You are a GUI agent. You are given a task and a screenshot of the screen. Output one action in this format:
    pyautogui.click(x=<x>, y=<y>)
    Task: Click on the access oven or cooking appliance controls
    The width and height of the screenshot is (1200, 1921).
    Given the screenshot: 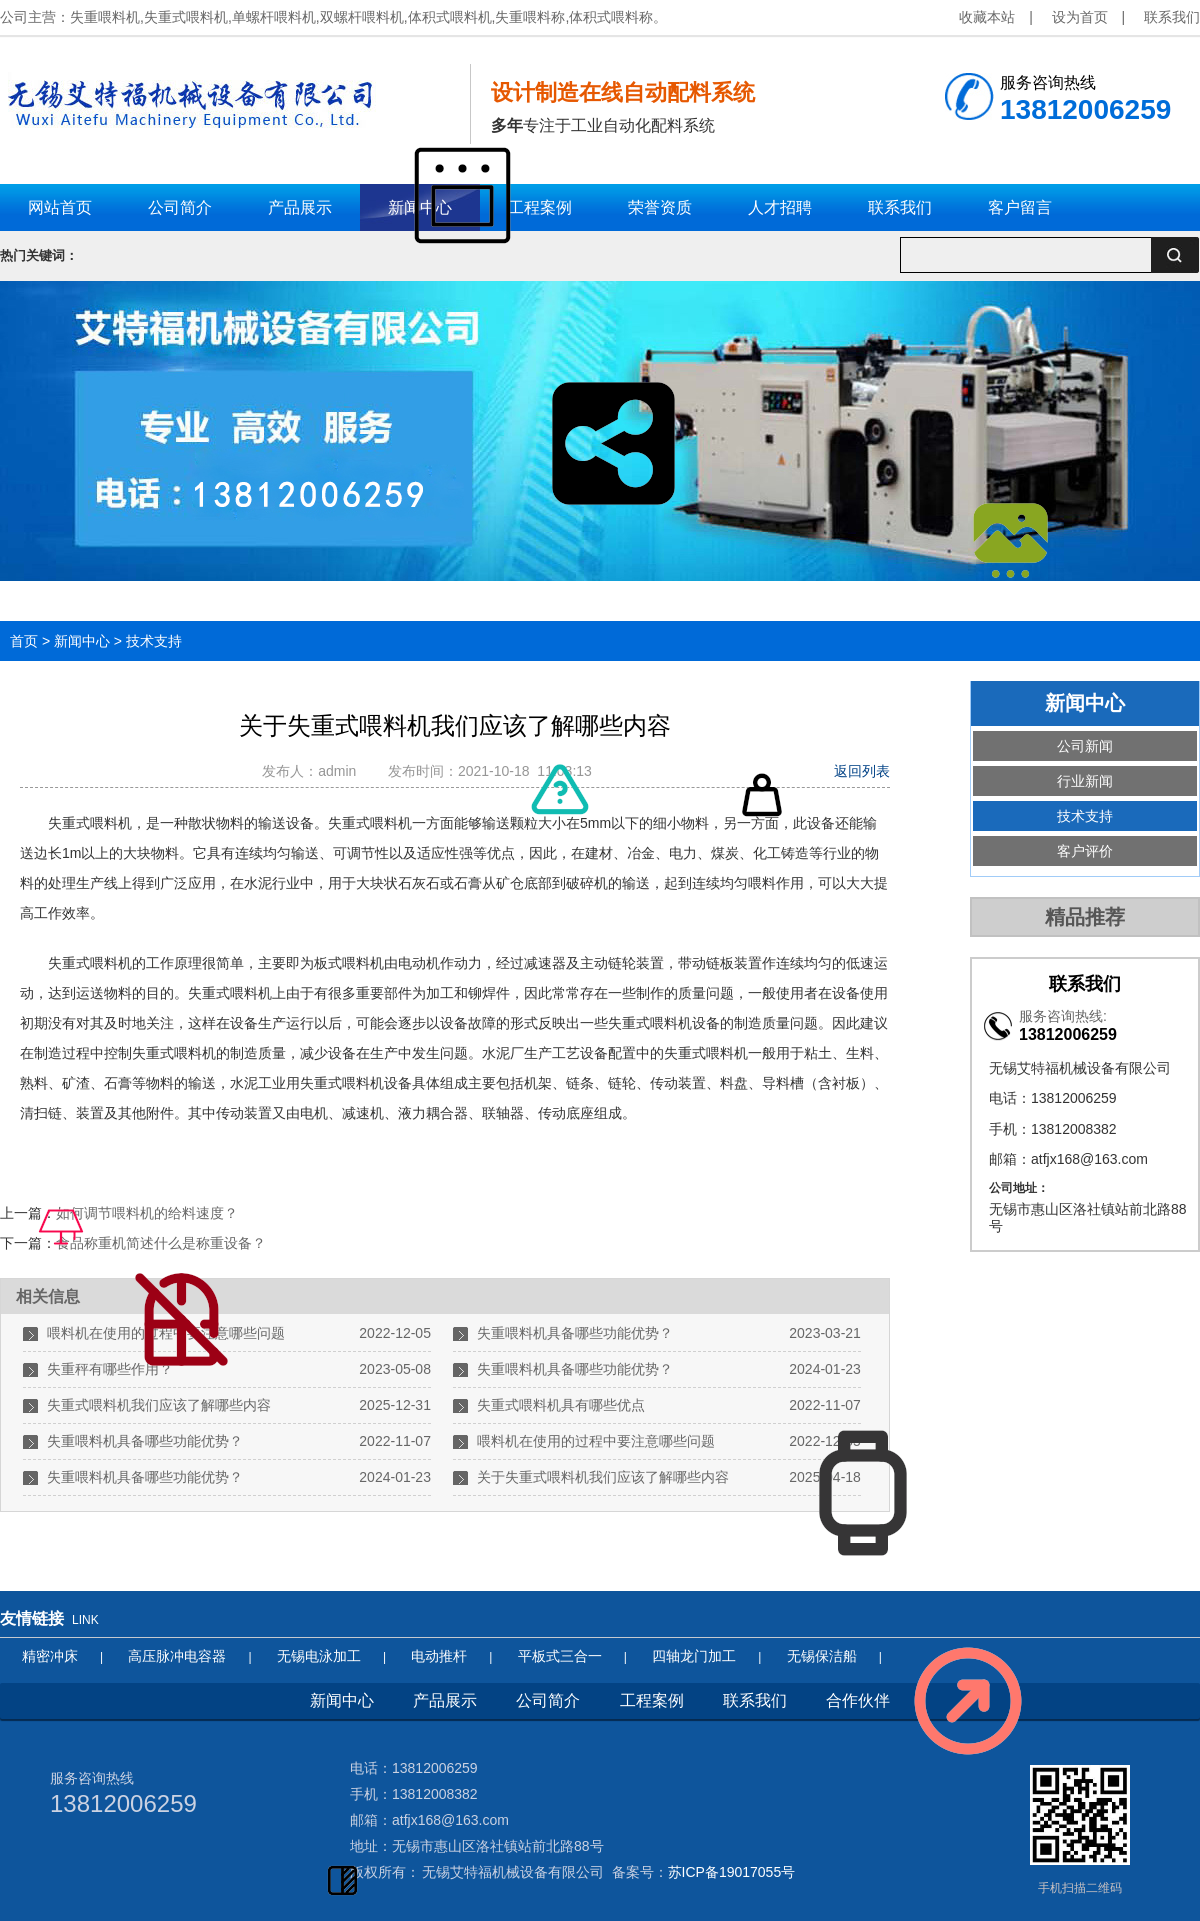 What is the action you would take?
    pyautogui.click(x=462, y=195)
    